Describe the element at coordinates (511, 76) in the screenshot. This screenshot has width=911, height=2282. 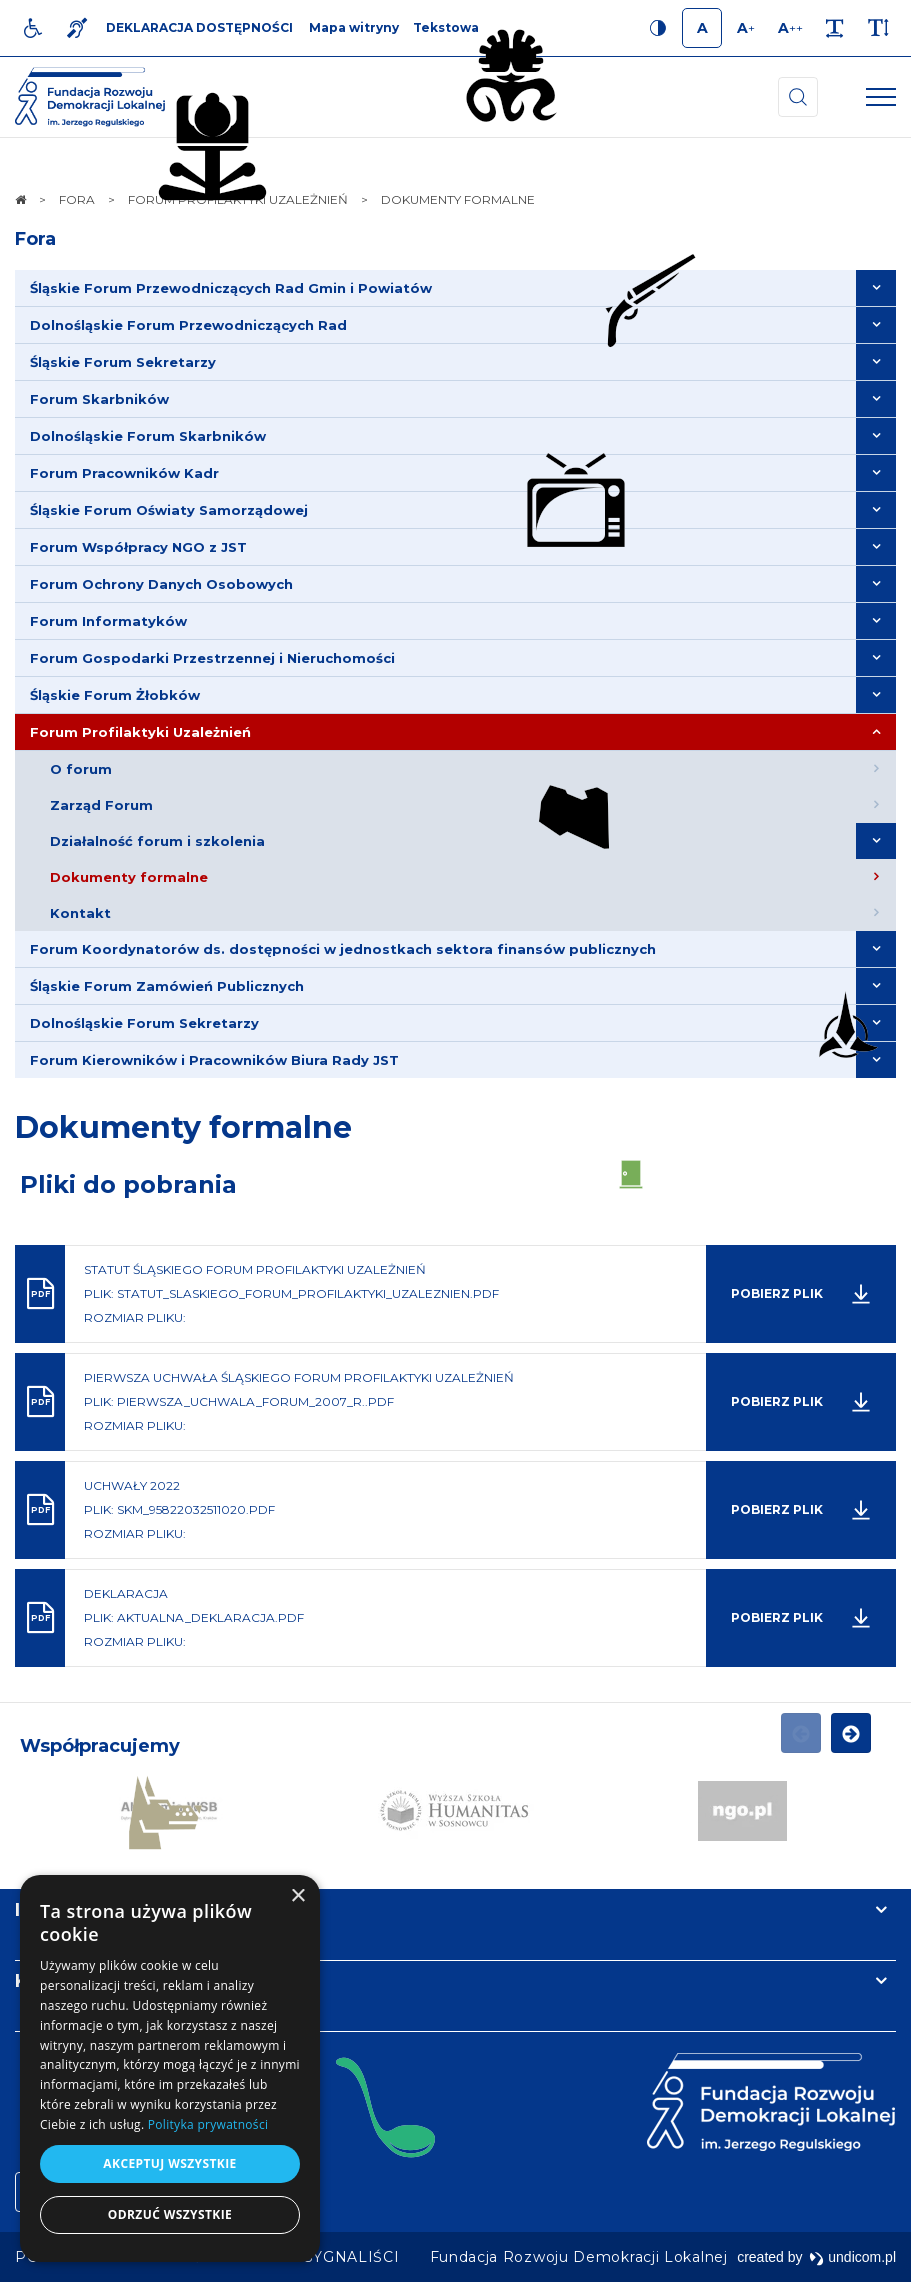
I see `indicates mind control or psychic abilities` at that location.